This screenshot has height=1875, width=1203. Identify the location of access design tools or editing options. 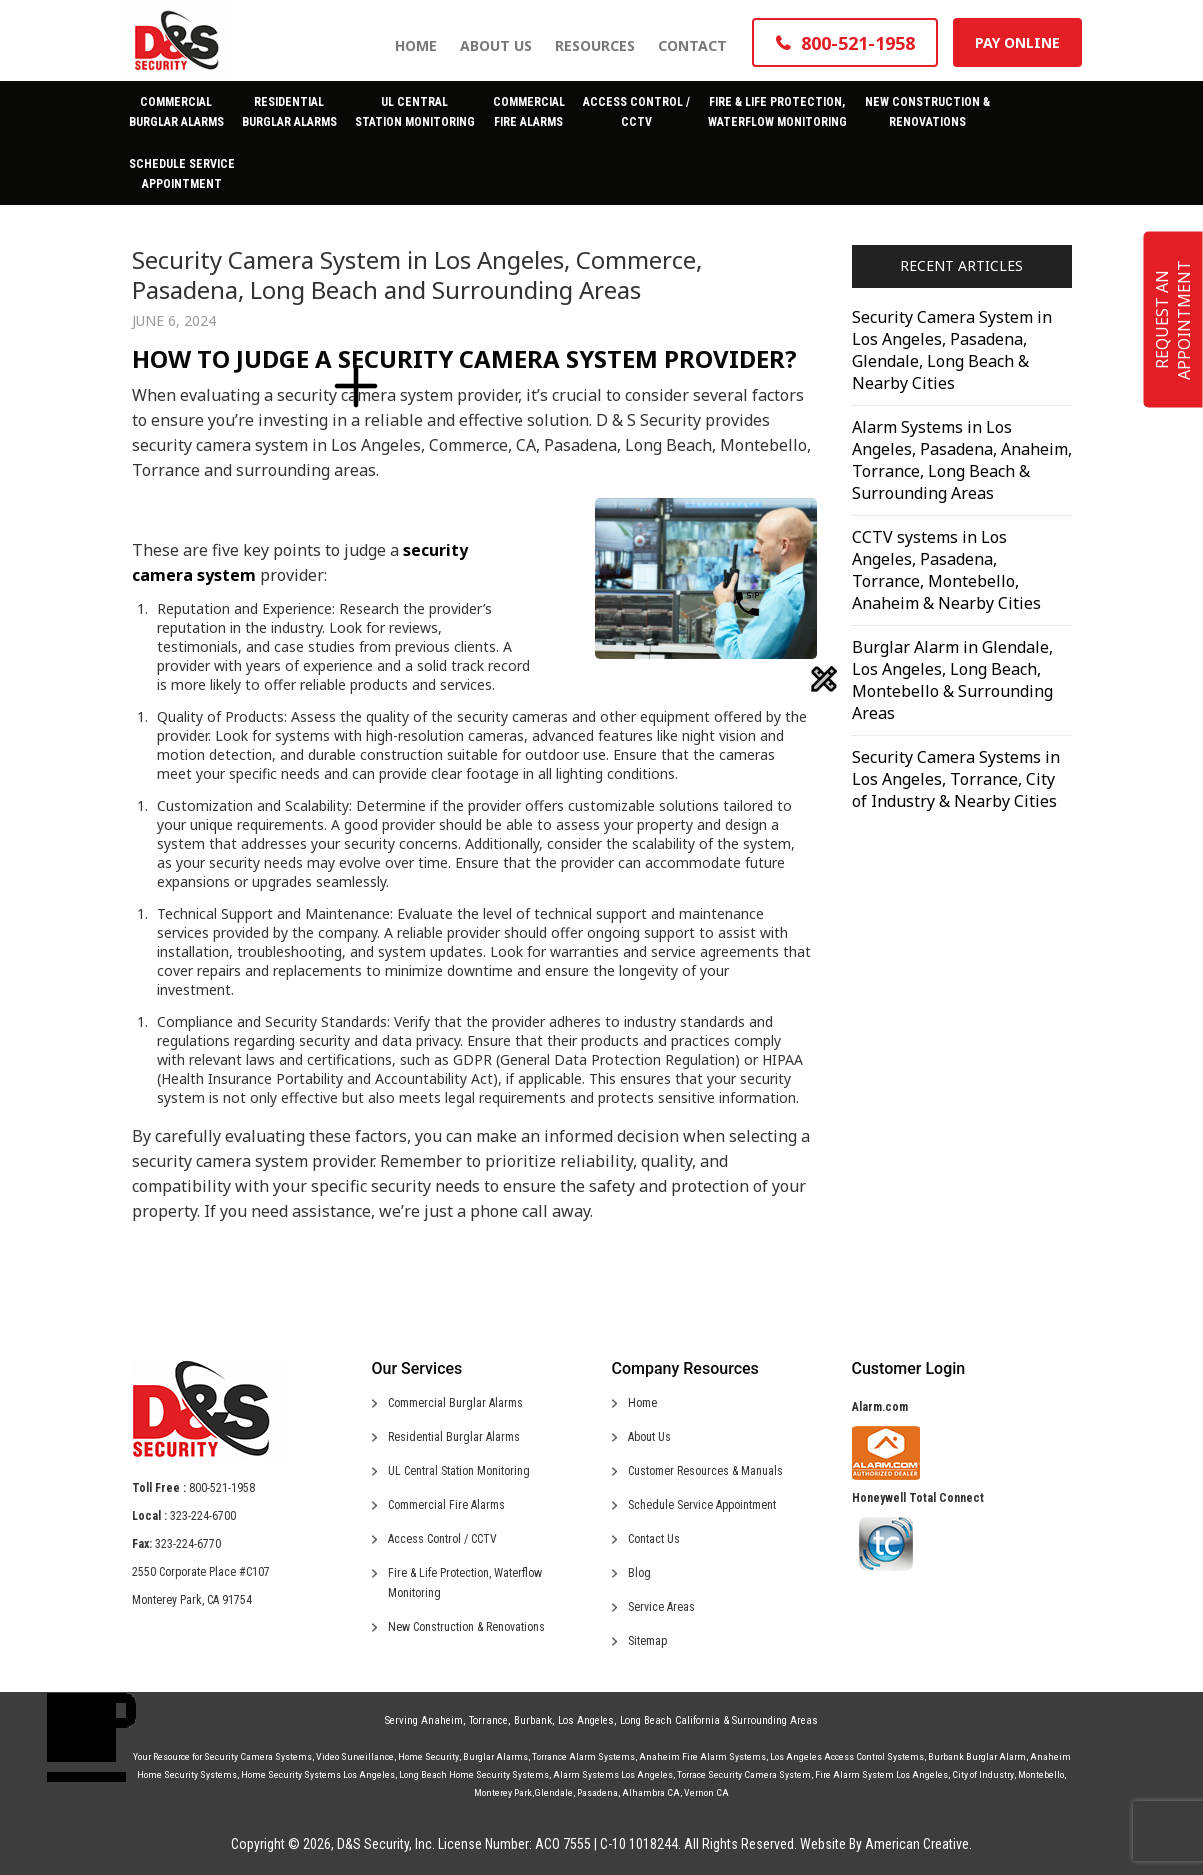
(824, 679).